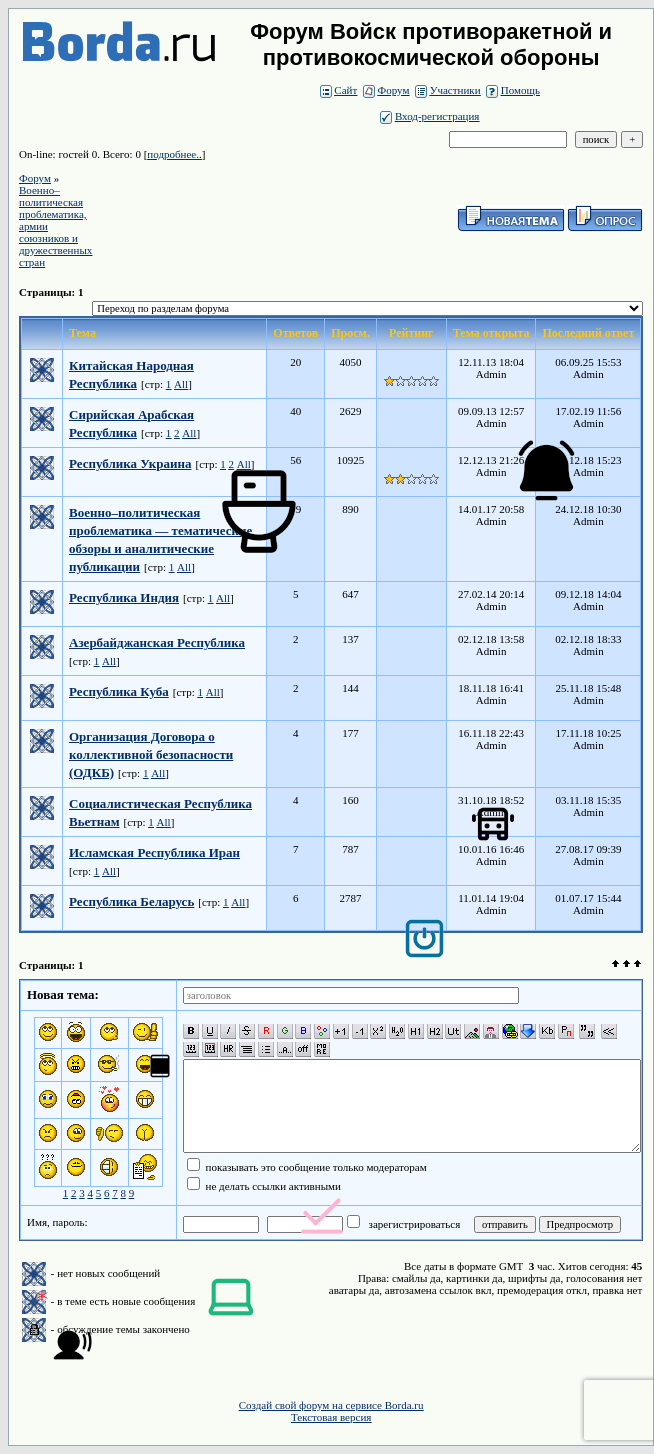 This screenshot has width=654, height=1454. Describe the element at coordinates (322, 1217) in the screenshot. I see `confirm or submit an action` at that location.